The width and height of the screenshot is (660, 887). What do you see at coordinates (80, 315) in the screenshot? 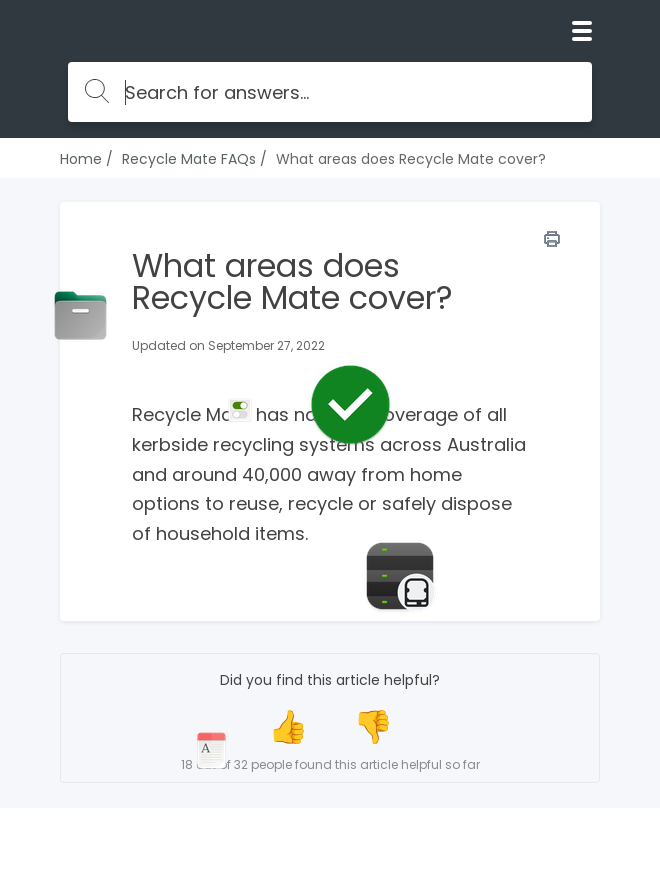
I see `open the file manager app` at bounding box center [80, 315].